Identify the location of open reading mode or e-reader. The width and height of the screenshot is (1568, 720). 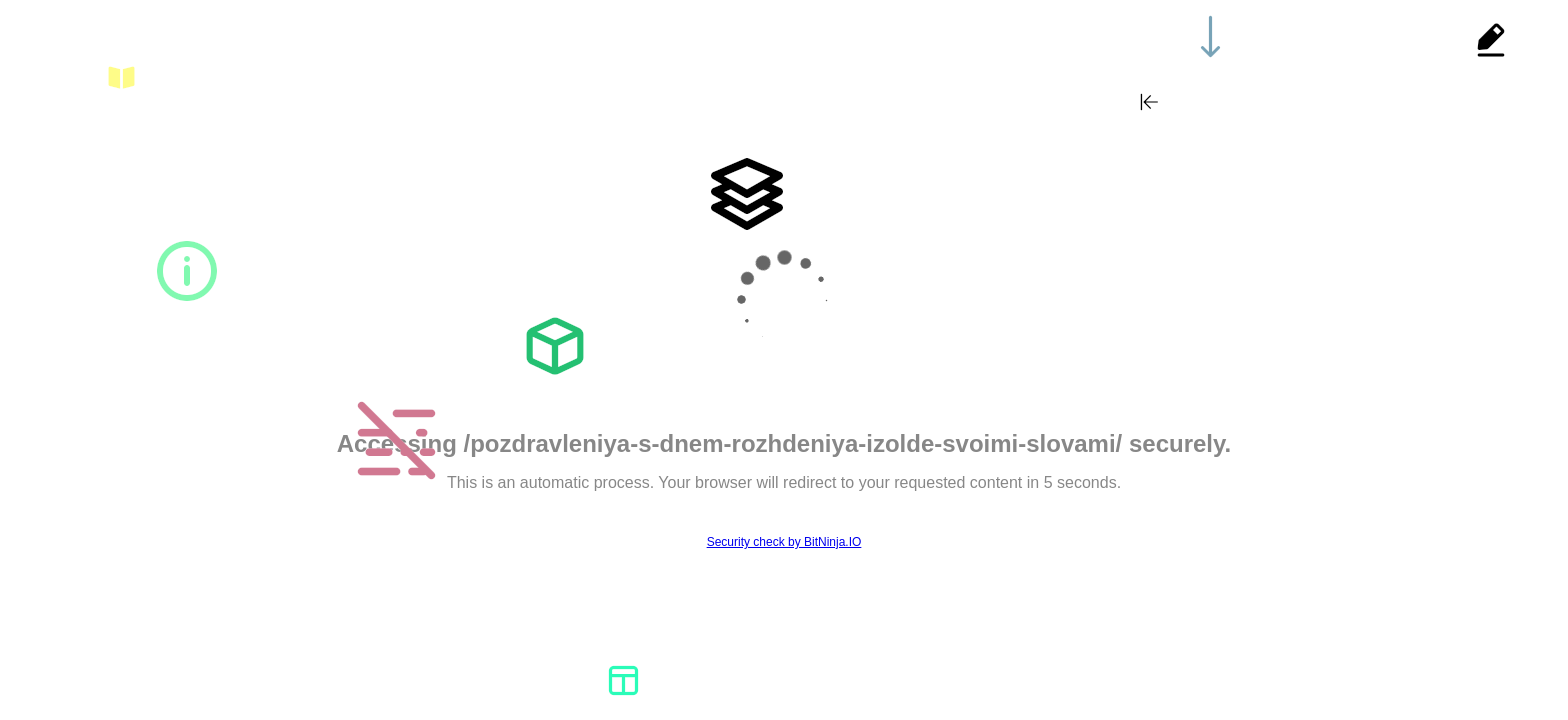
(121, 77).